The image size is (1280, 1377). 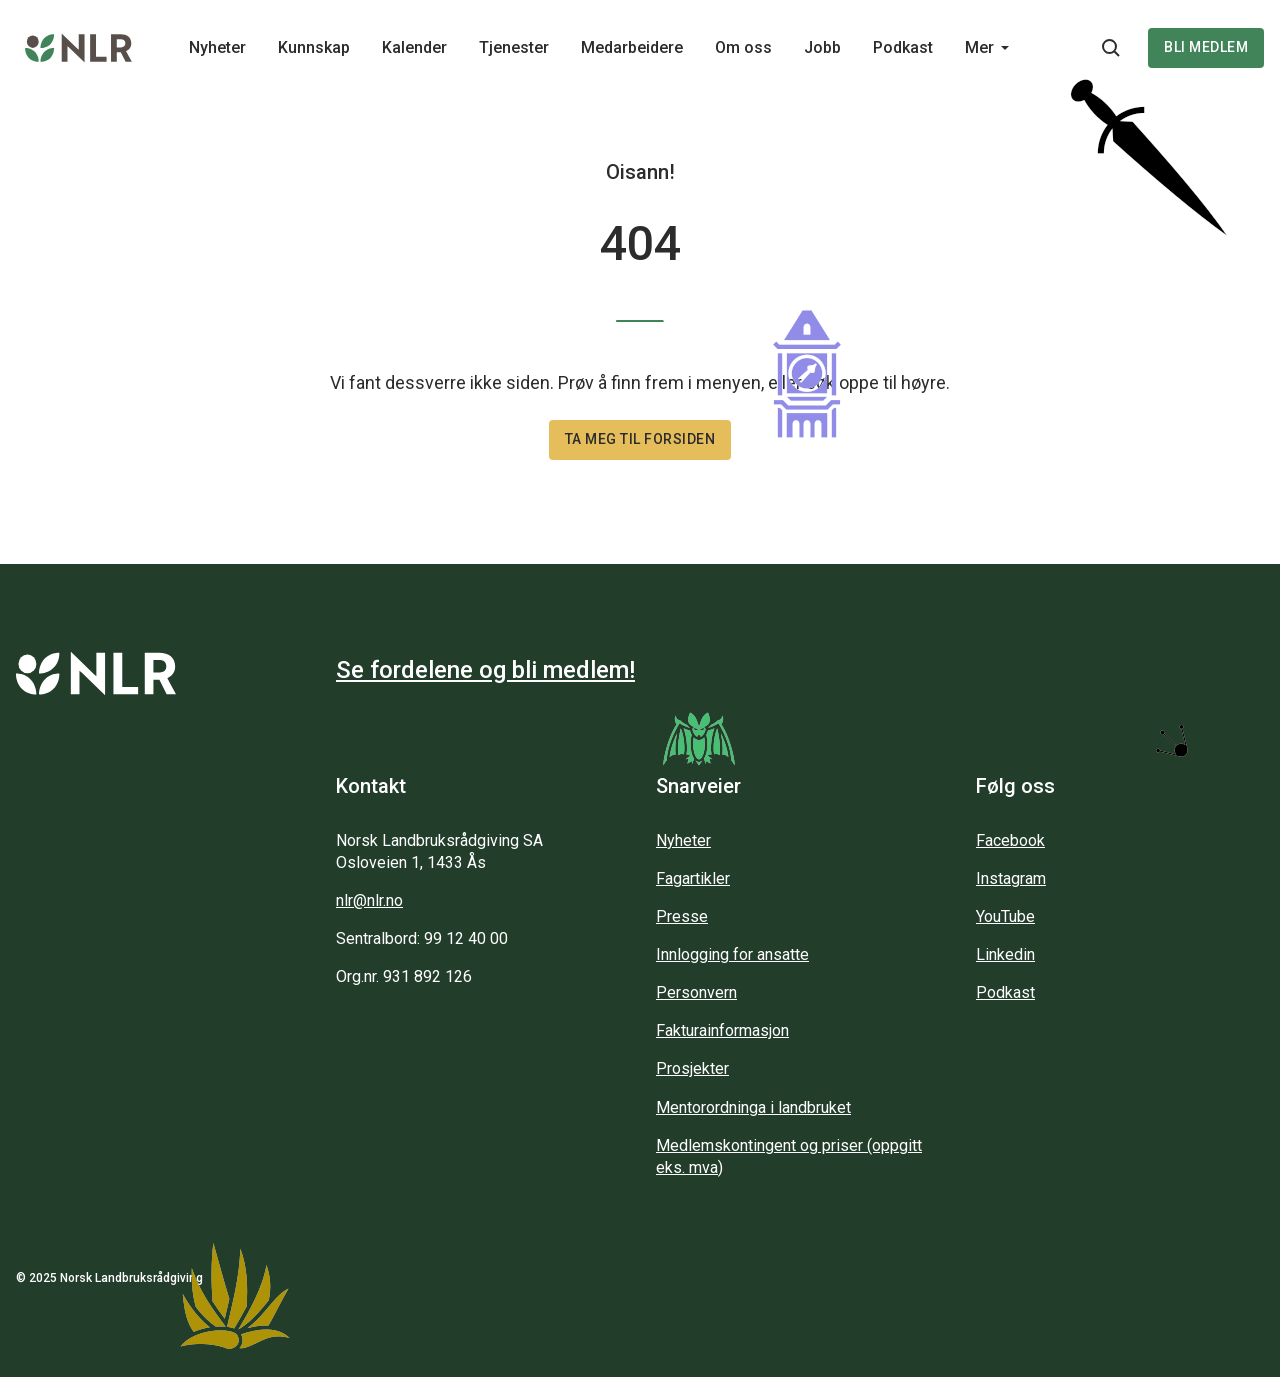 What do you see at coordinates (1172, 741) in the screenshot?
I see `access space or satellite-related features` at bounding box center [1172, 741].